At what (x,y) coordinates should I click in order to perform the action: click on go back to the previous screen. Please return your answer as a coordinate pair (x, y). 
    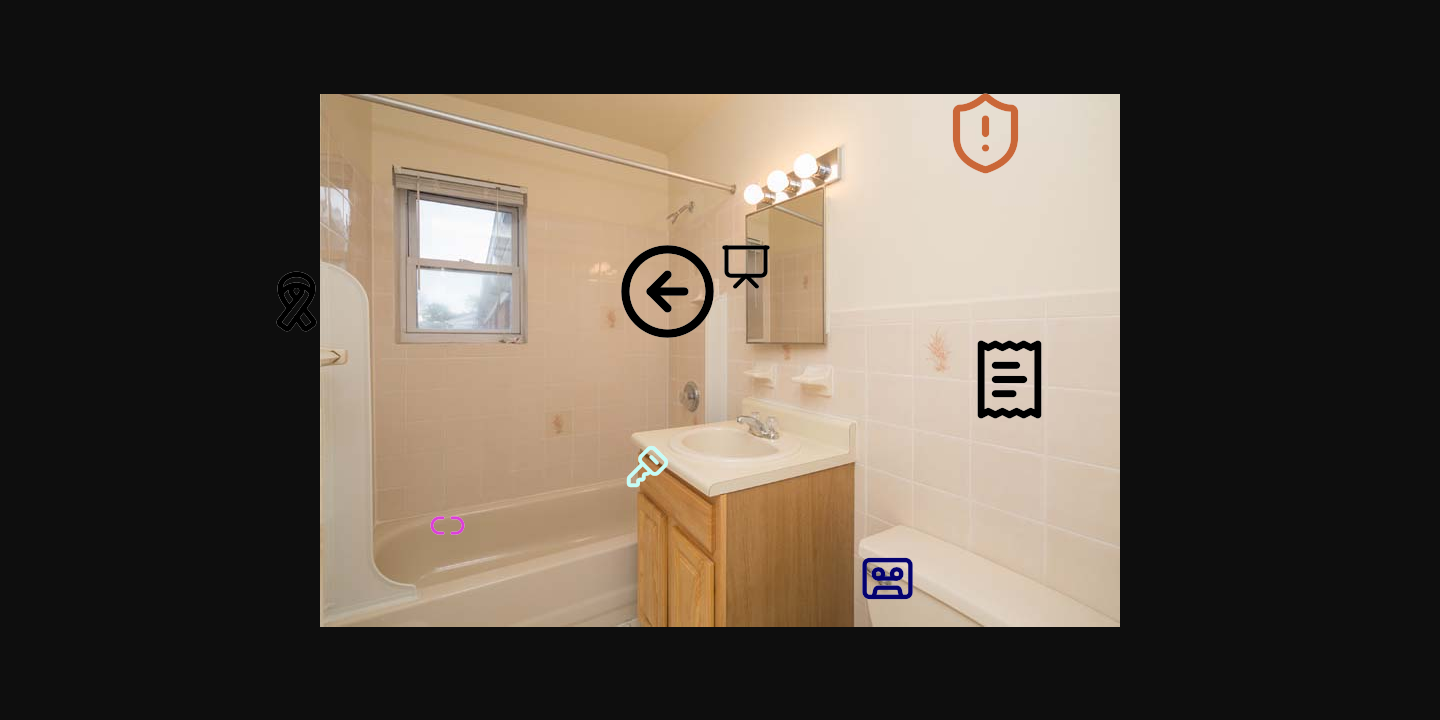
    Looking at the image, I should click on (667, 291).